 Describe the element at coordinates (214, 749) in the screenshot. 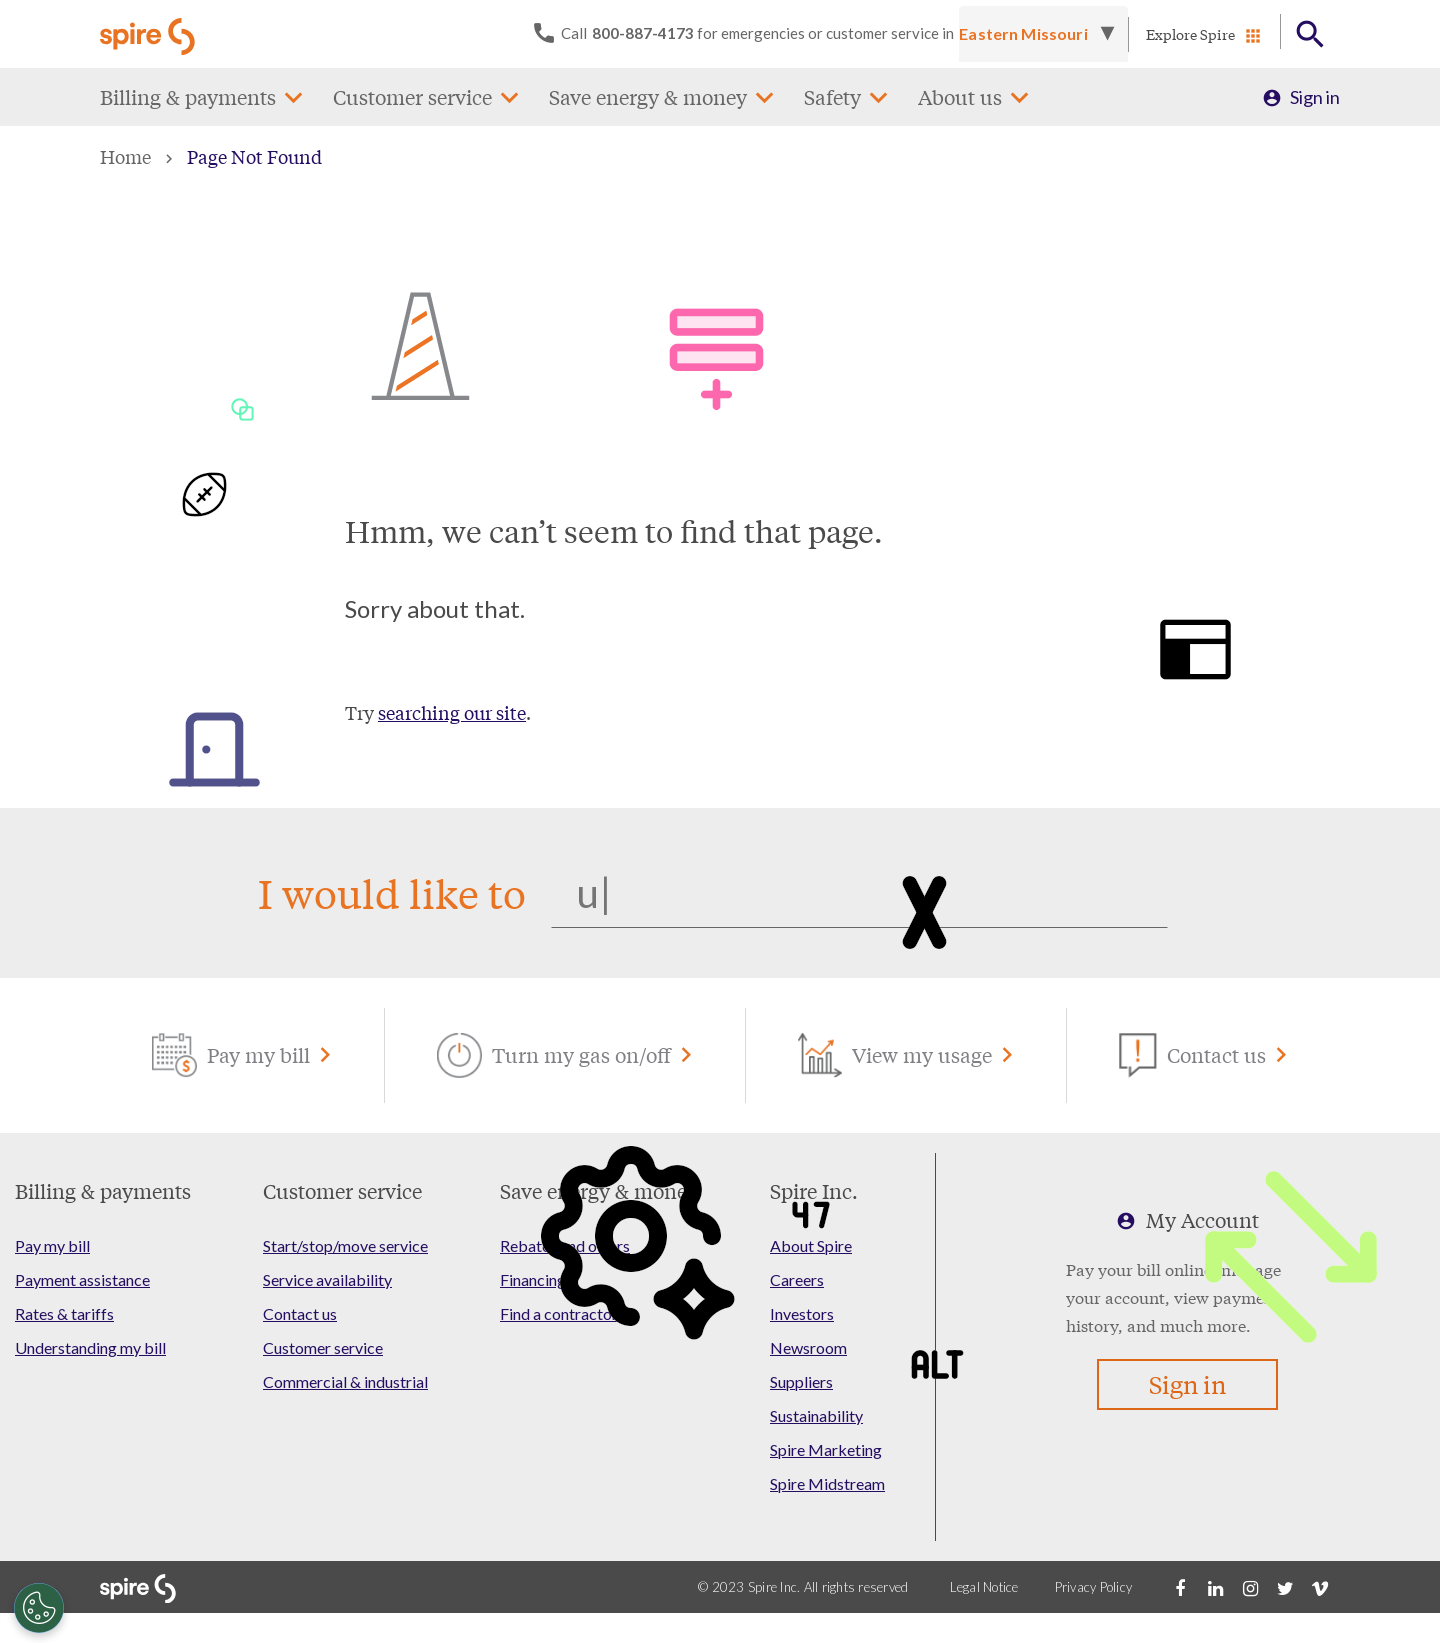

I see `log out or exit the application` at that location.